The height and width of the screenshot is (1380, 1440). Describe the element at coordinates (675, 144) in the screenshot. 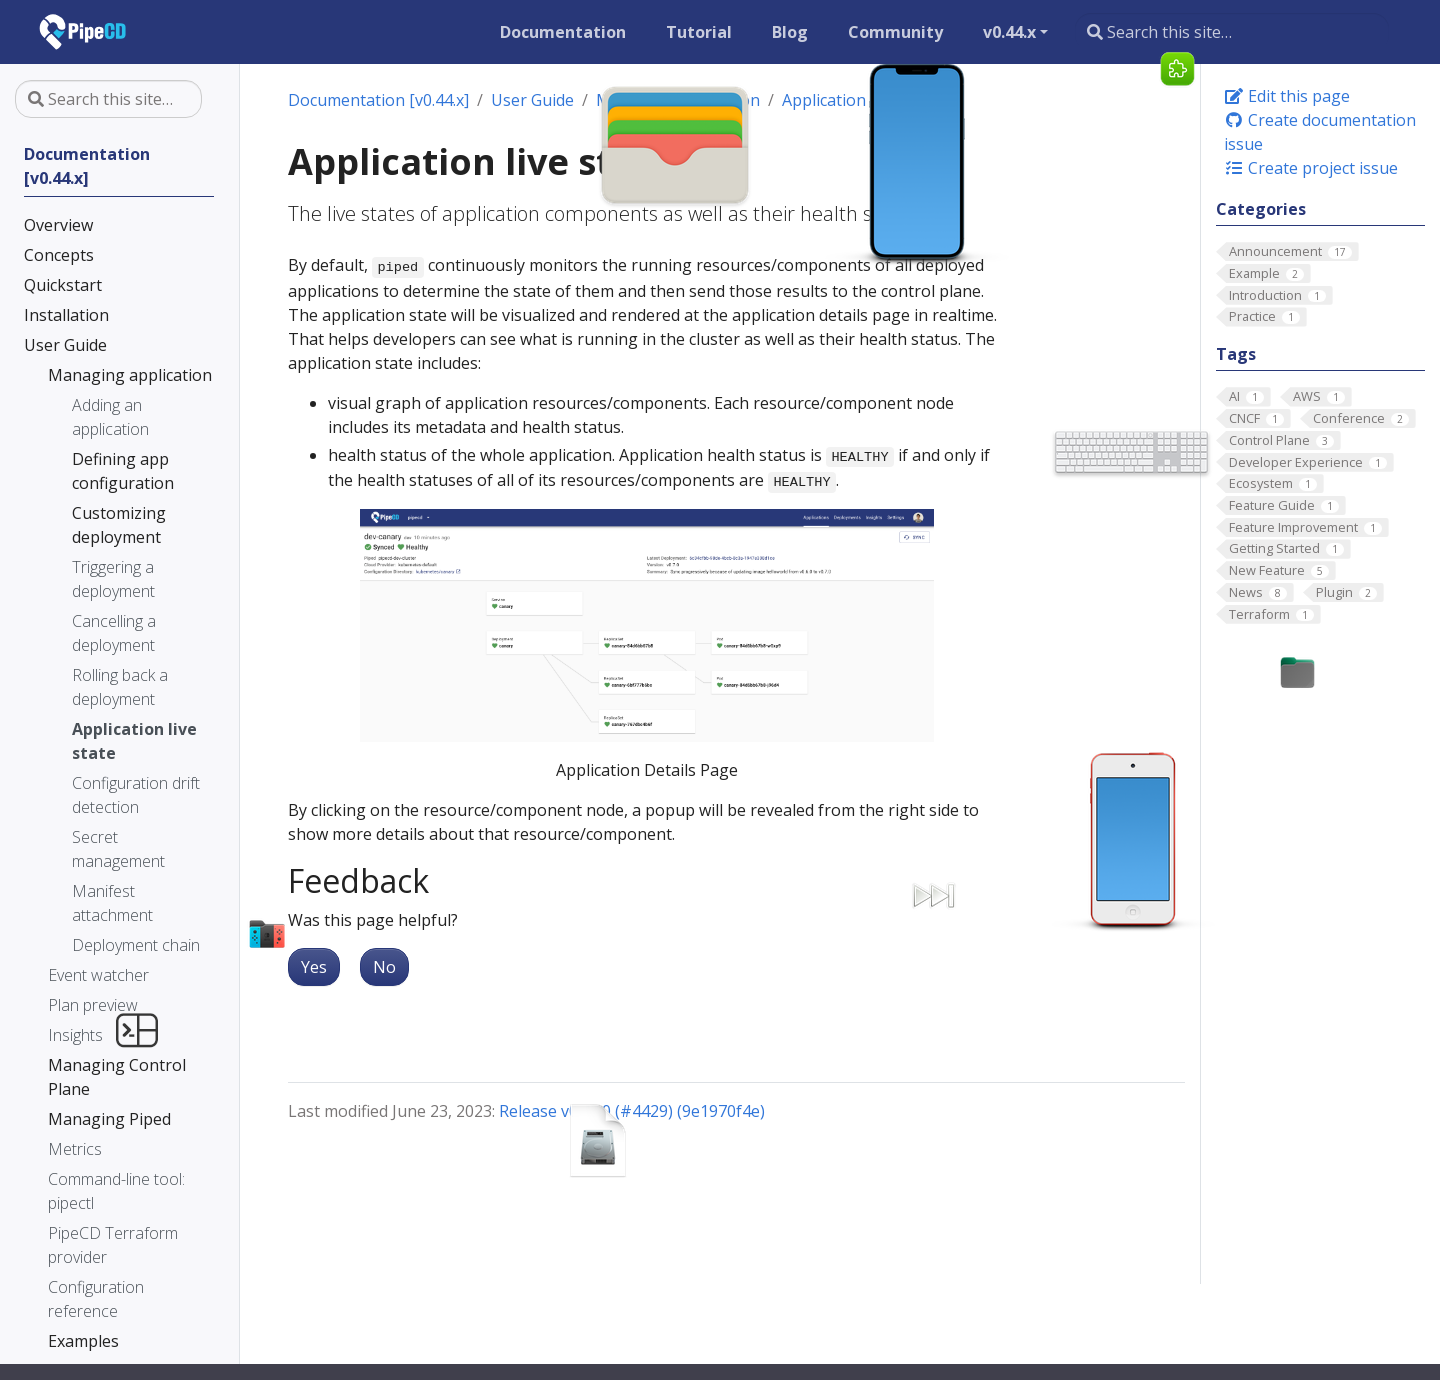

I see `access wallet settings and preferences` at that location.